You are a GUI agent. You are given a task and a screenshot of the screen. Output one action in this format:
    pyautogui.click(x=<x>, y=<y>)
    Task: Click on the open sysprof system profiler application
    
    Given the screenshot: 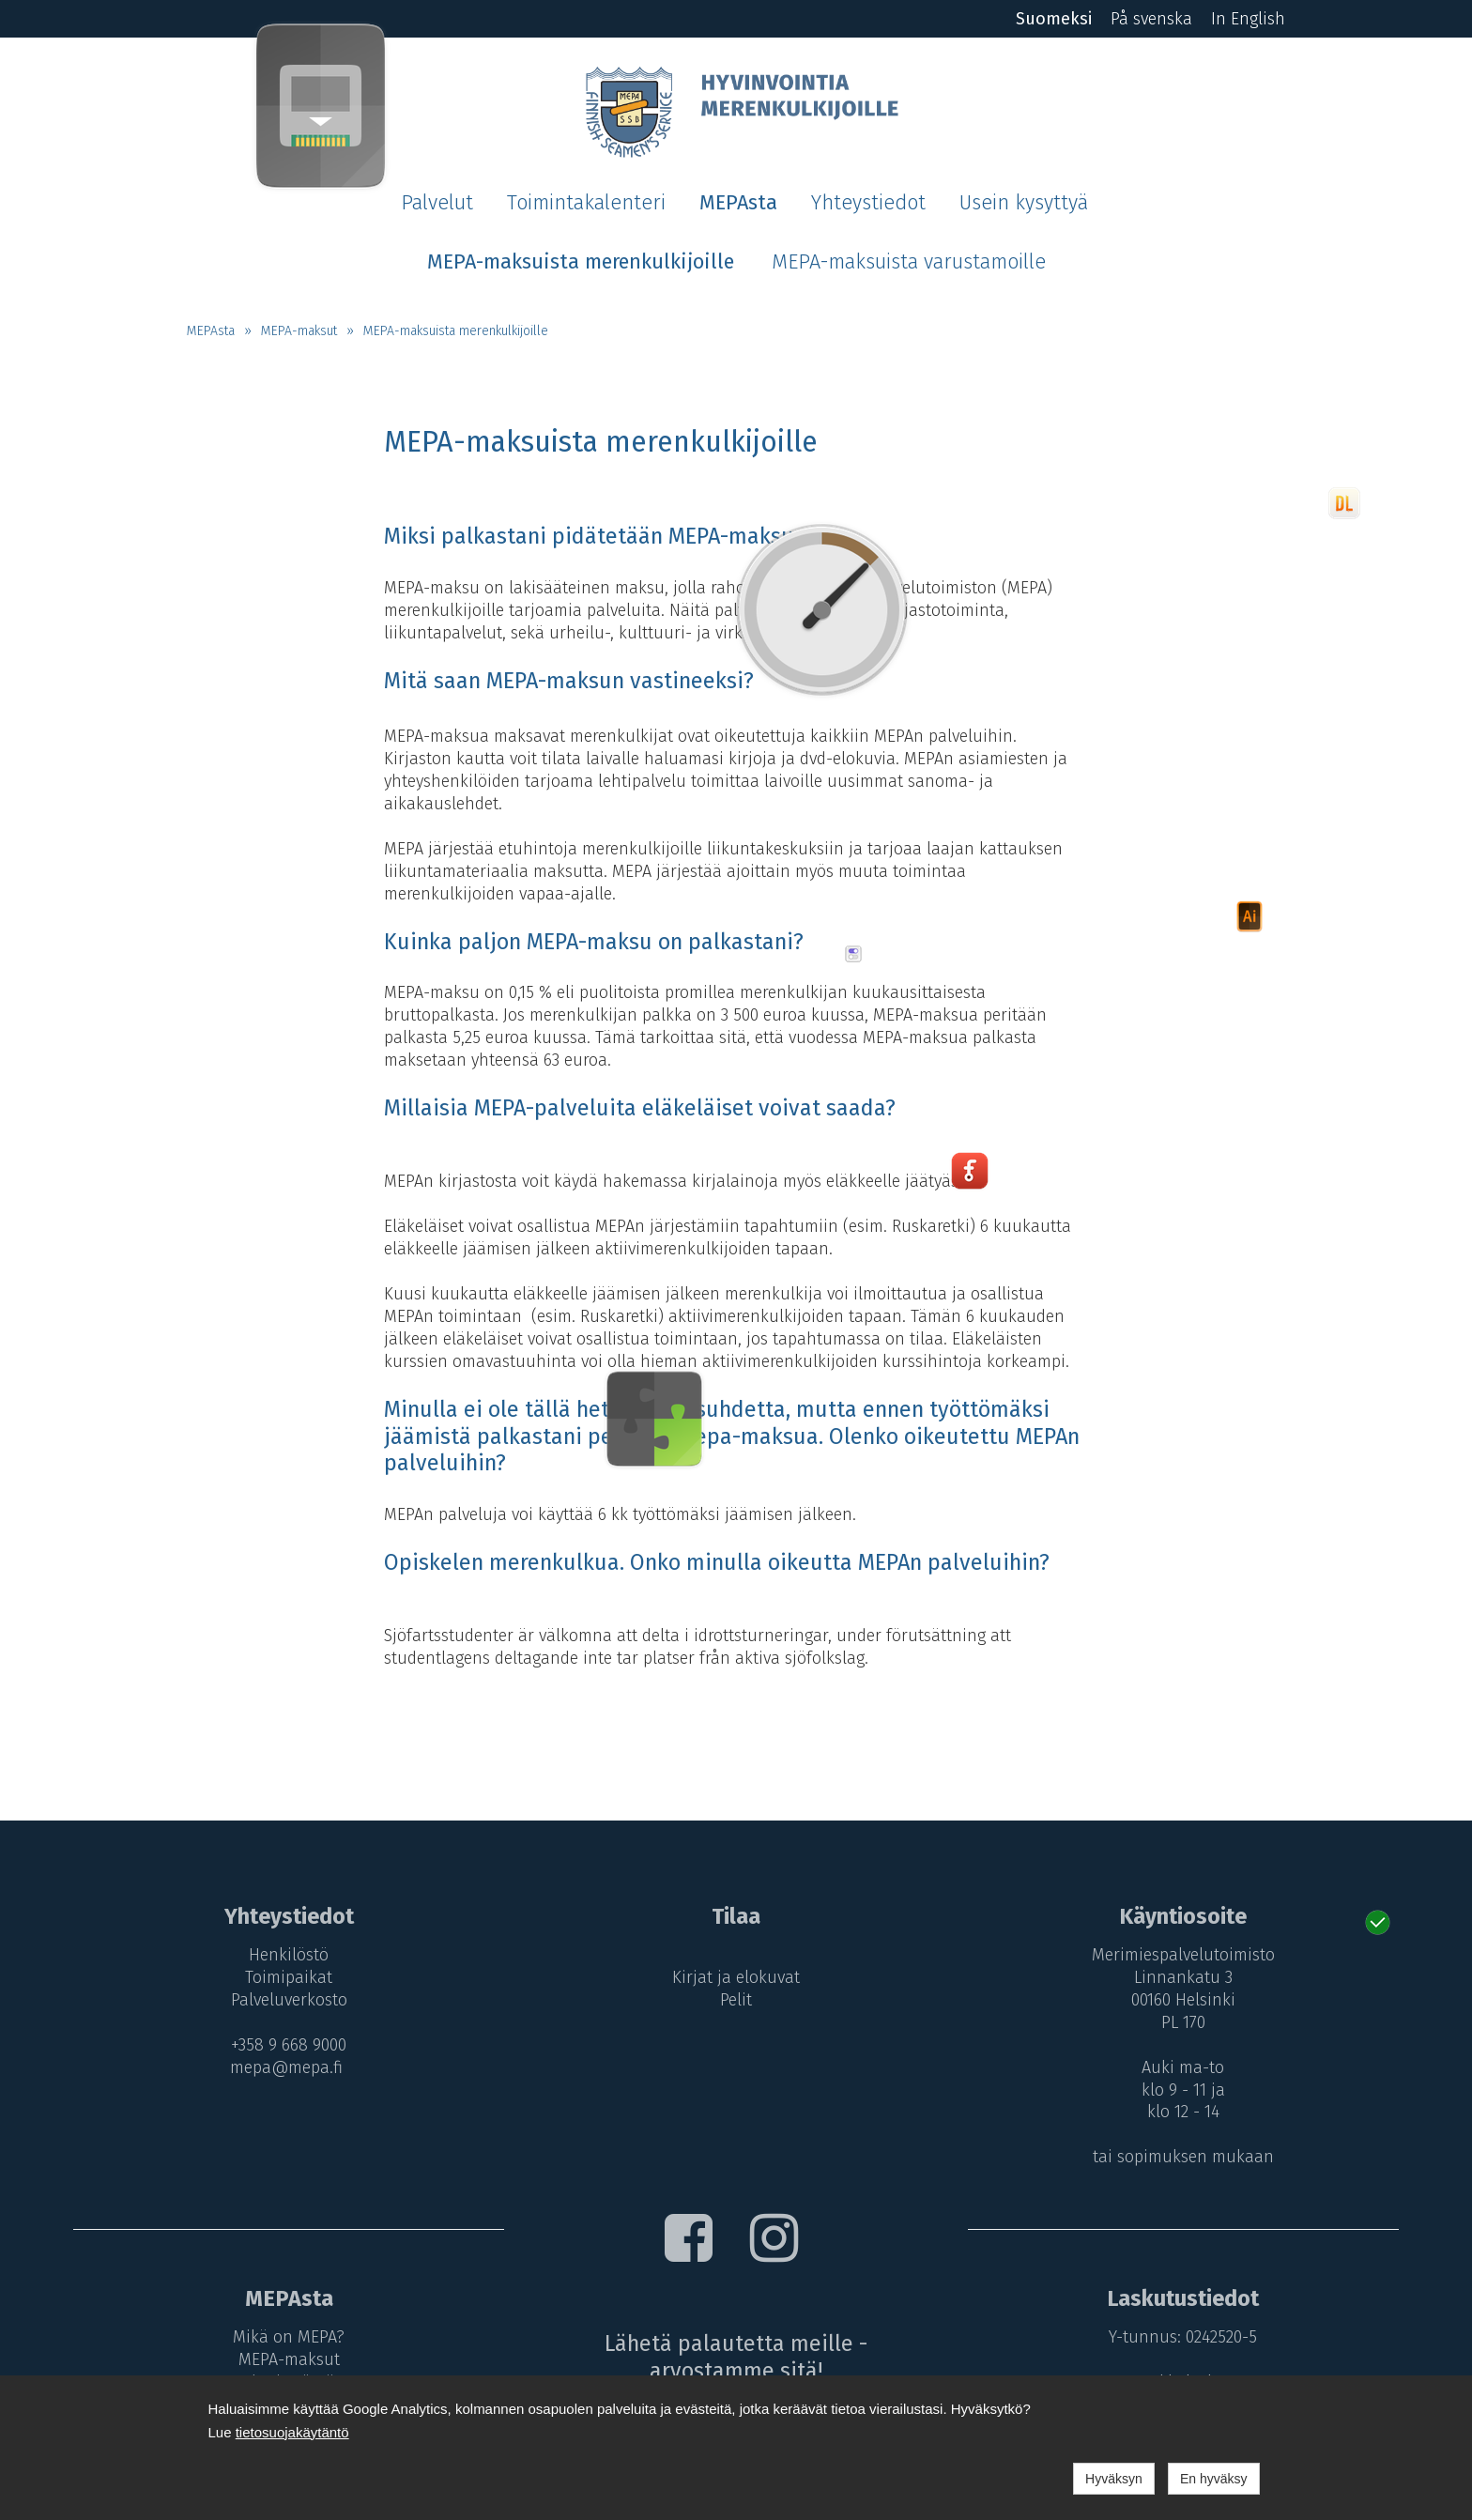 What is the action you would take?
    pyautogui.click(x=821, y=609)
    